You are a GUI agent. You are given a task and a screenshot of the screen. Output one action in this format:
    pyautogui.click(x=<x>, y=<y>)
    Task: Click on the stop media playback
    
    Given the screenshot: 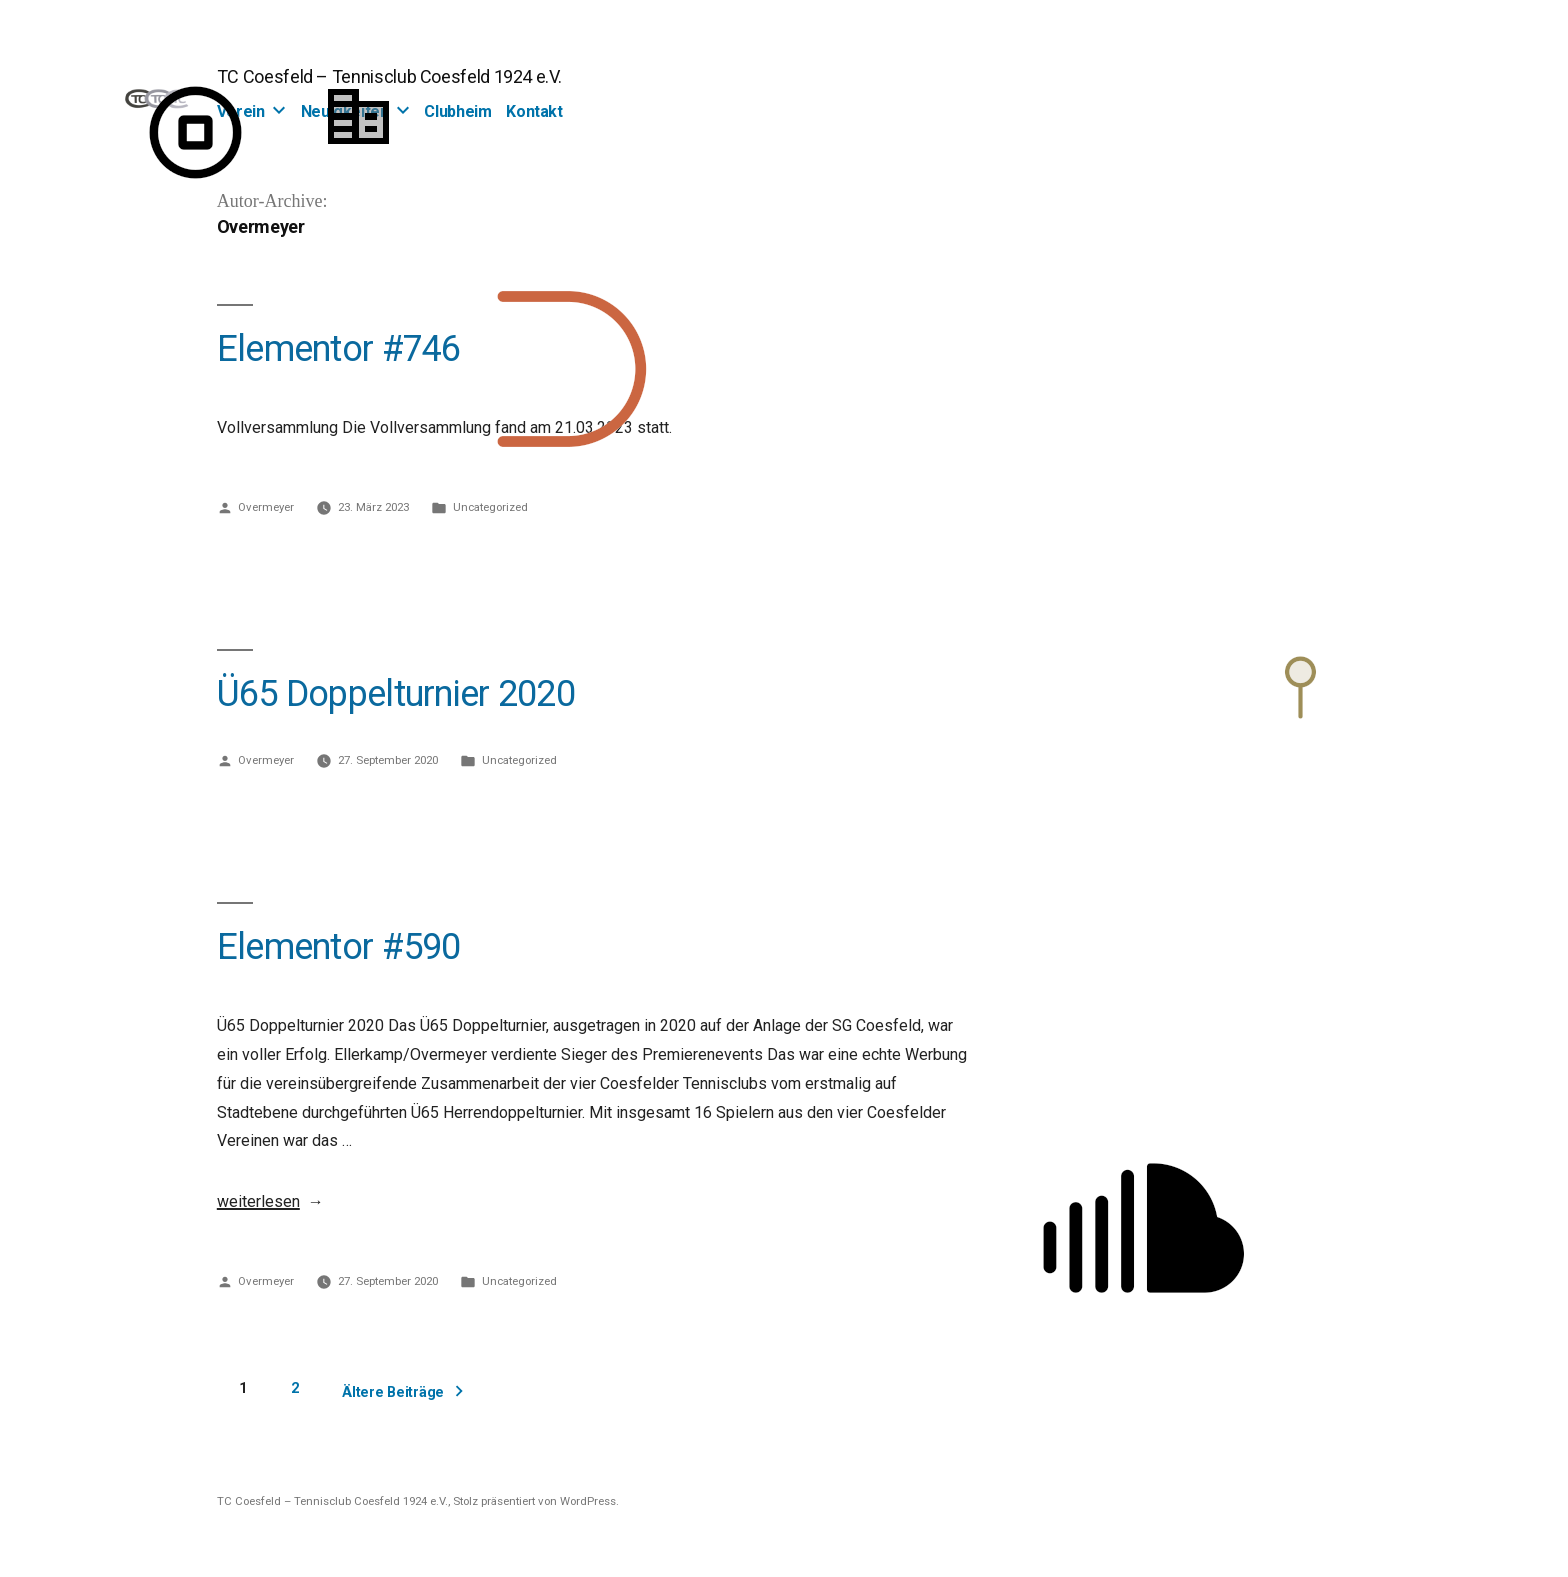 What is the action you would take?
    pyautogui.click(x=195, y=132)
    